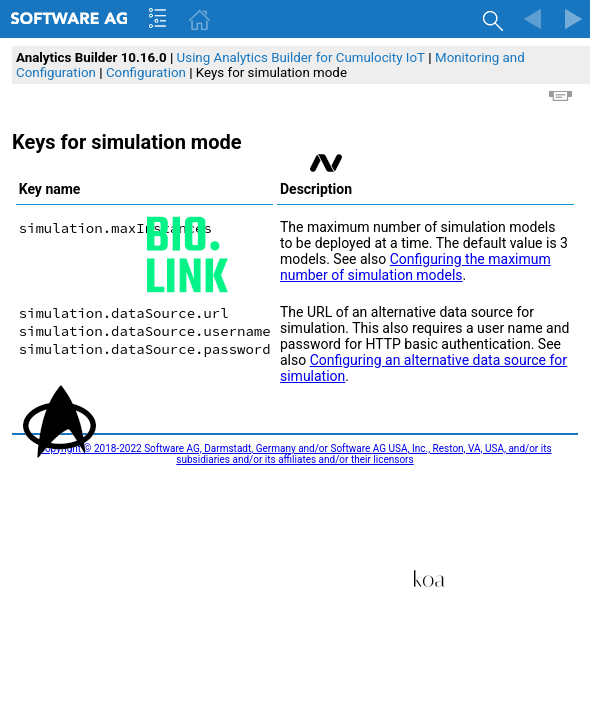 The height and width of the screenshot is (720, 590). What do you see at coordinates (187, 254) in the screenshot?
I see `link to biolink profile` at bounding box center [187, 254].